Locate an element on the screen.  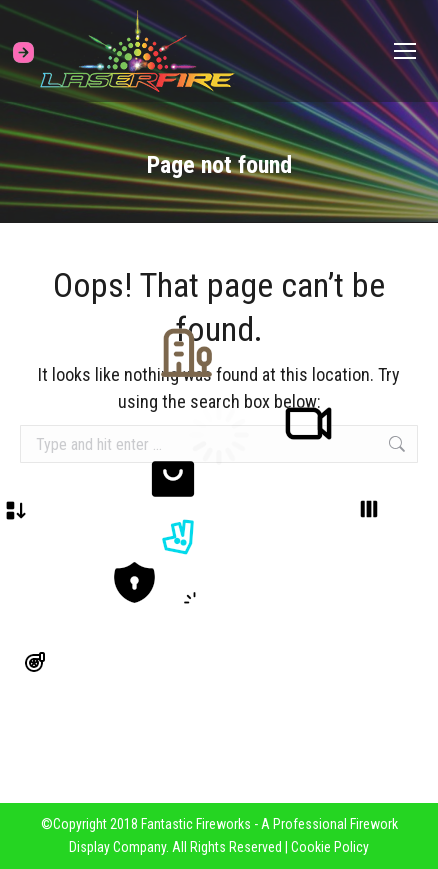
proceed to the next step is located at coordinates (23, 52).